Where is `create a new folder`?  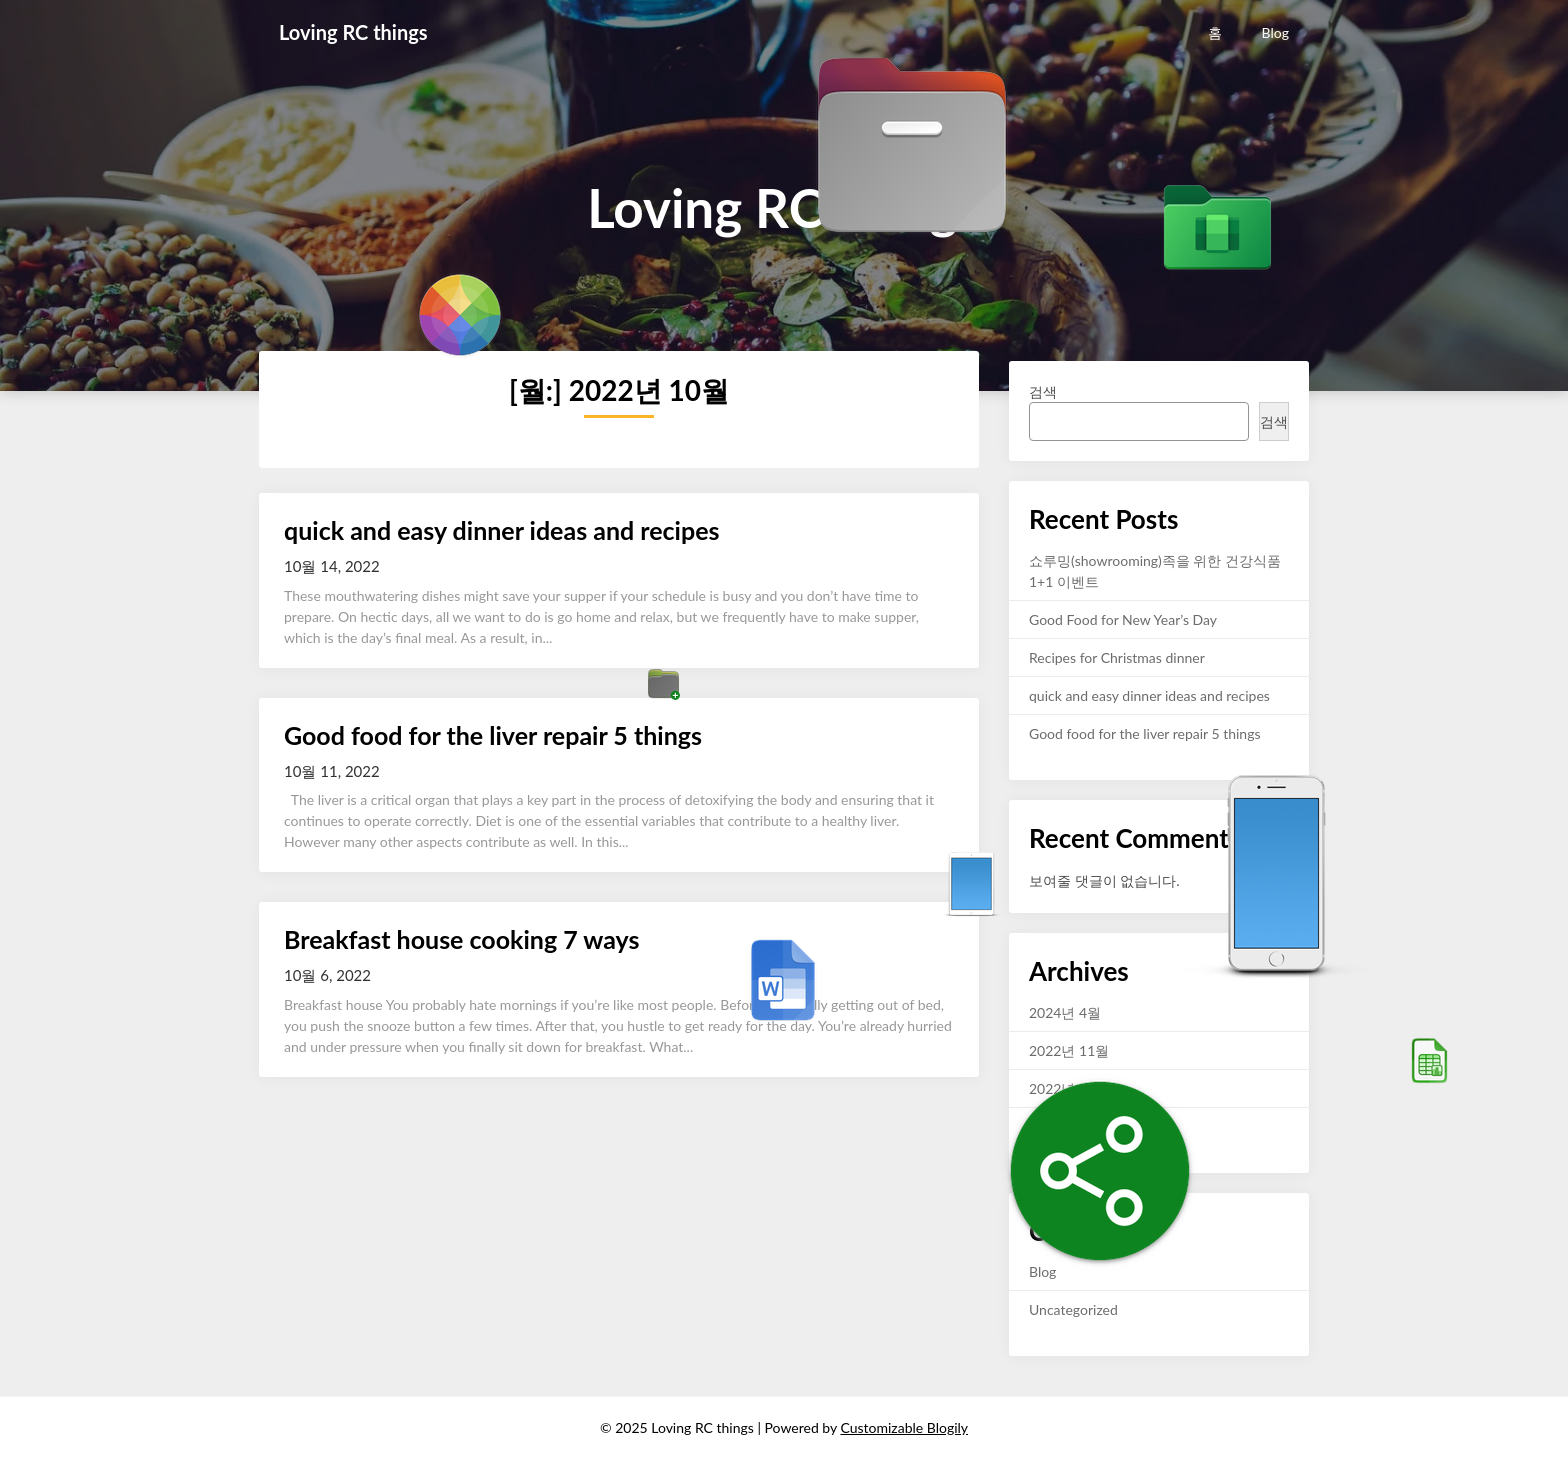 create a new folder is located at coordinates (663, 683).